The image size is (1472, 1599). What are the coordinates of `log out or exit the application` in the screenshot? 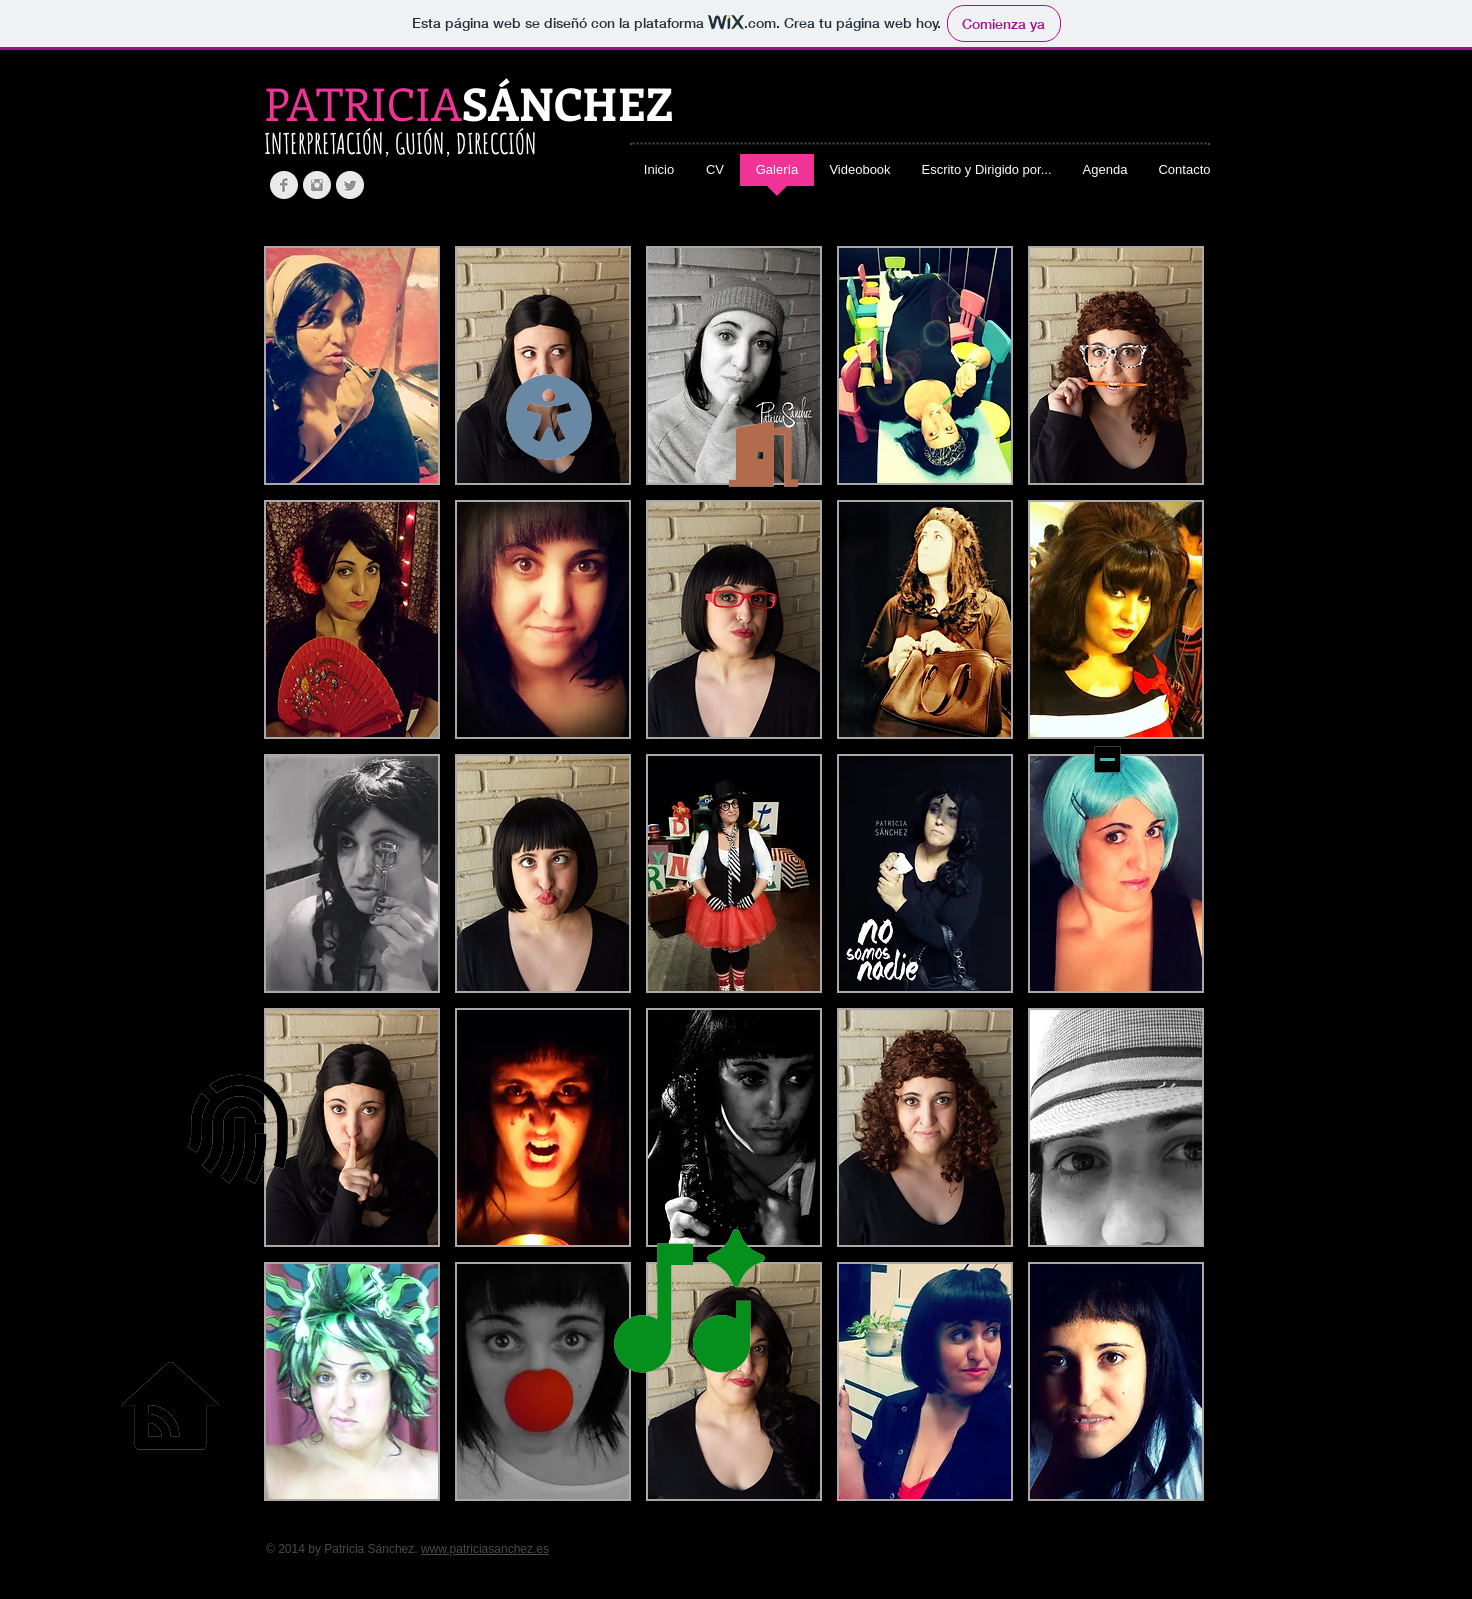 It's located at (763, 455).